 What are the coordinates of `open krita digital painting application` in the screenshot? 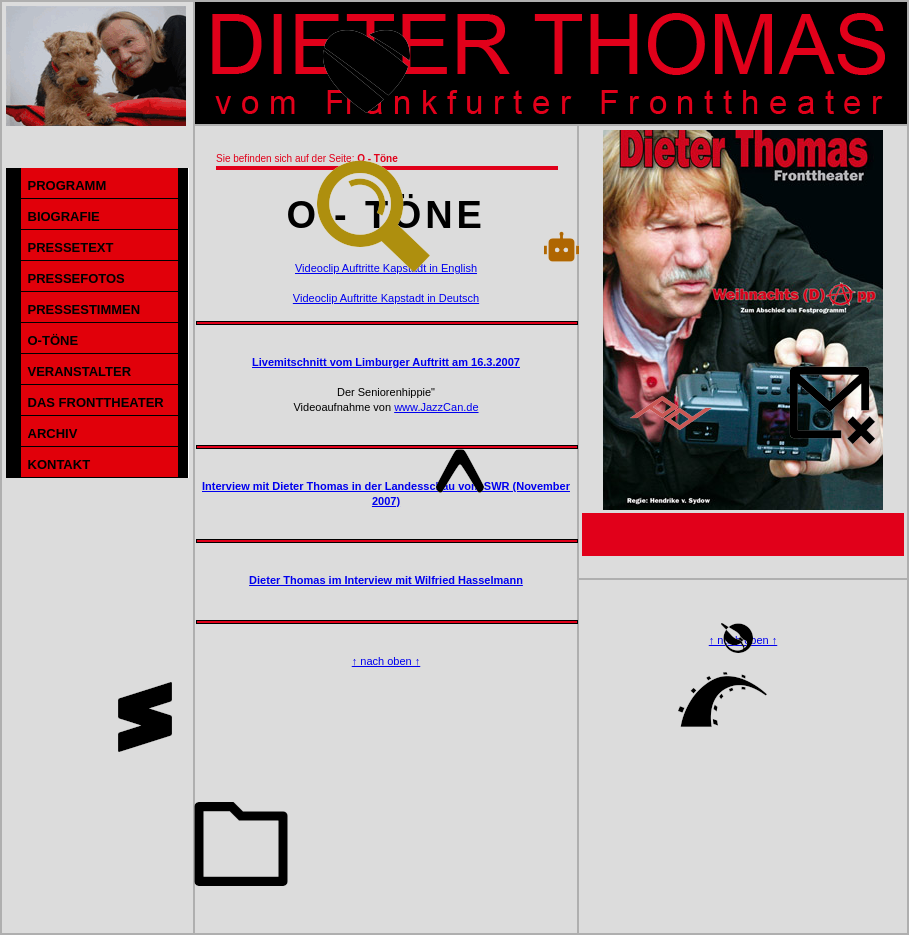 It's located at (737, 638).